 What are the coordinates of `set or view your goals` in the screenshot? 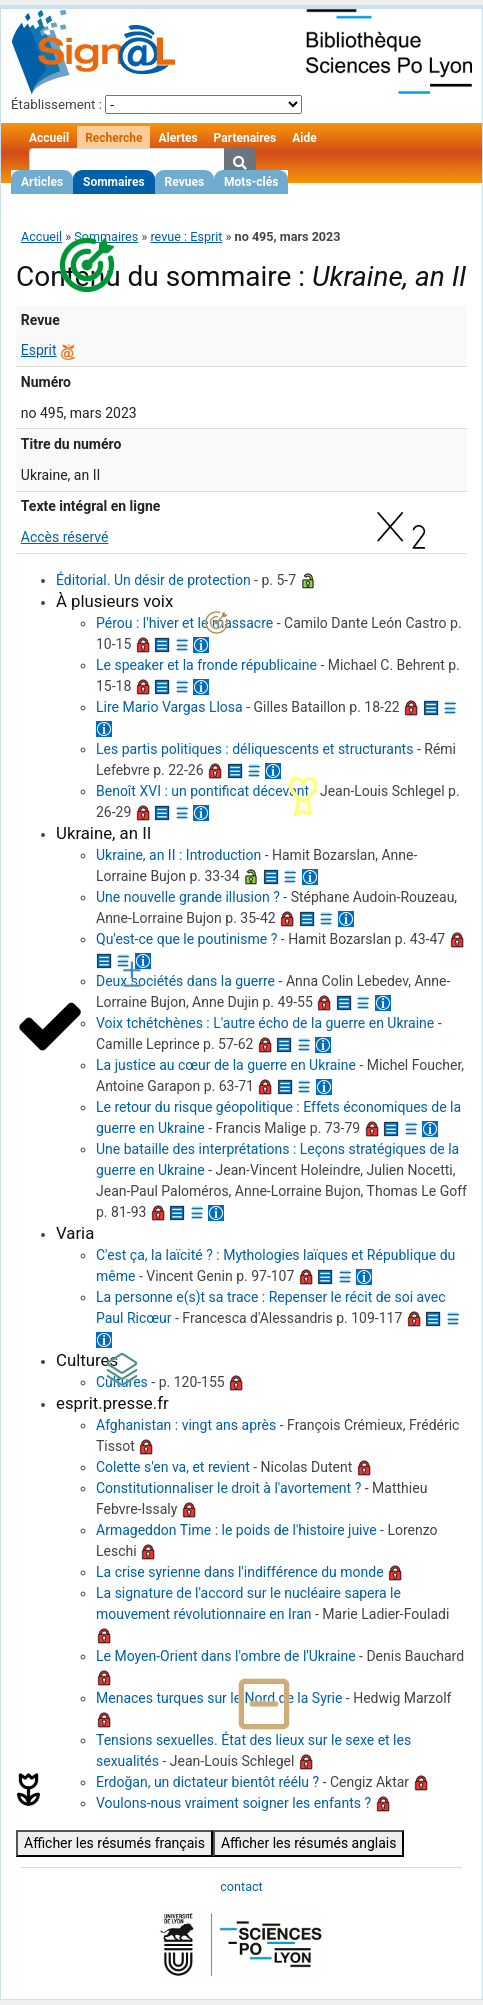 It's located at (216, 622).